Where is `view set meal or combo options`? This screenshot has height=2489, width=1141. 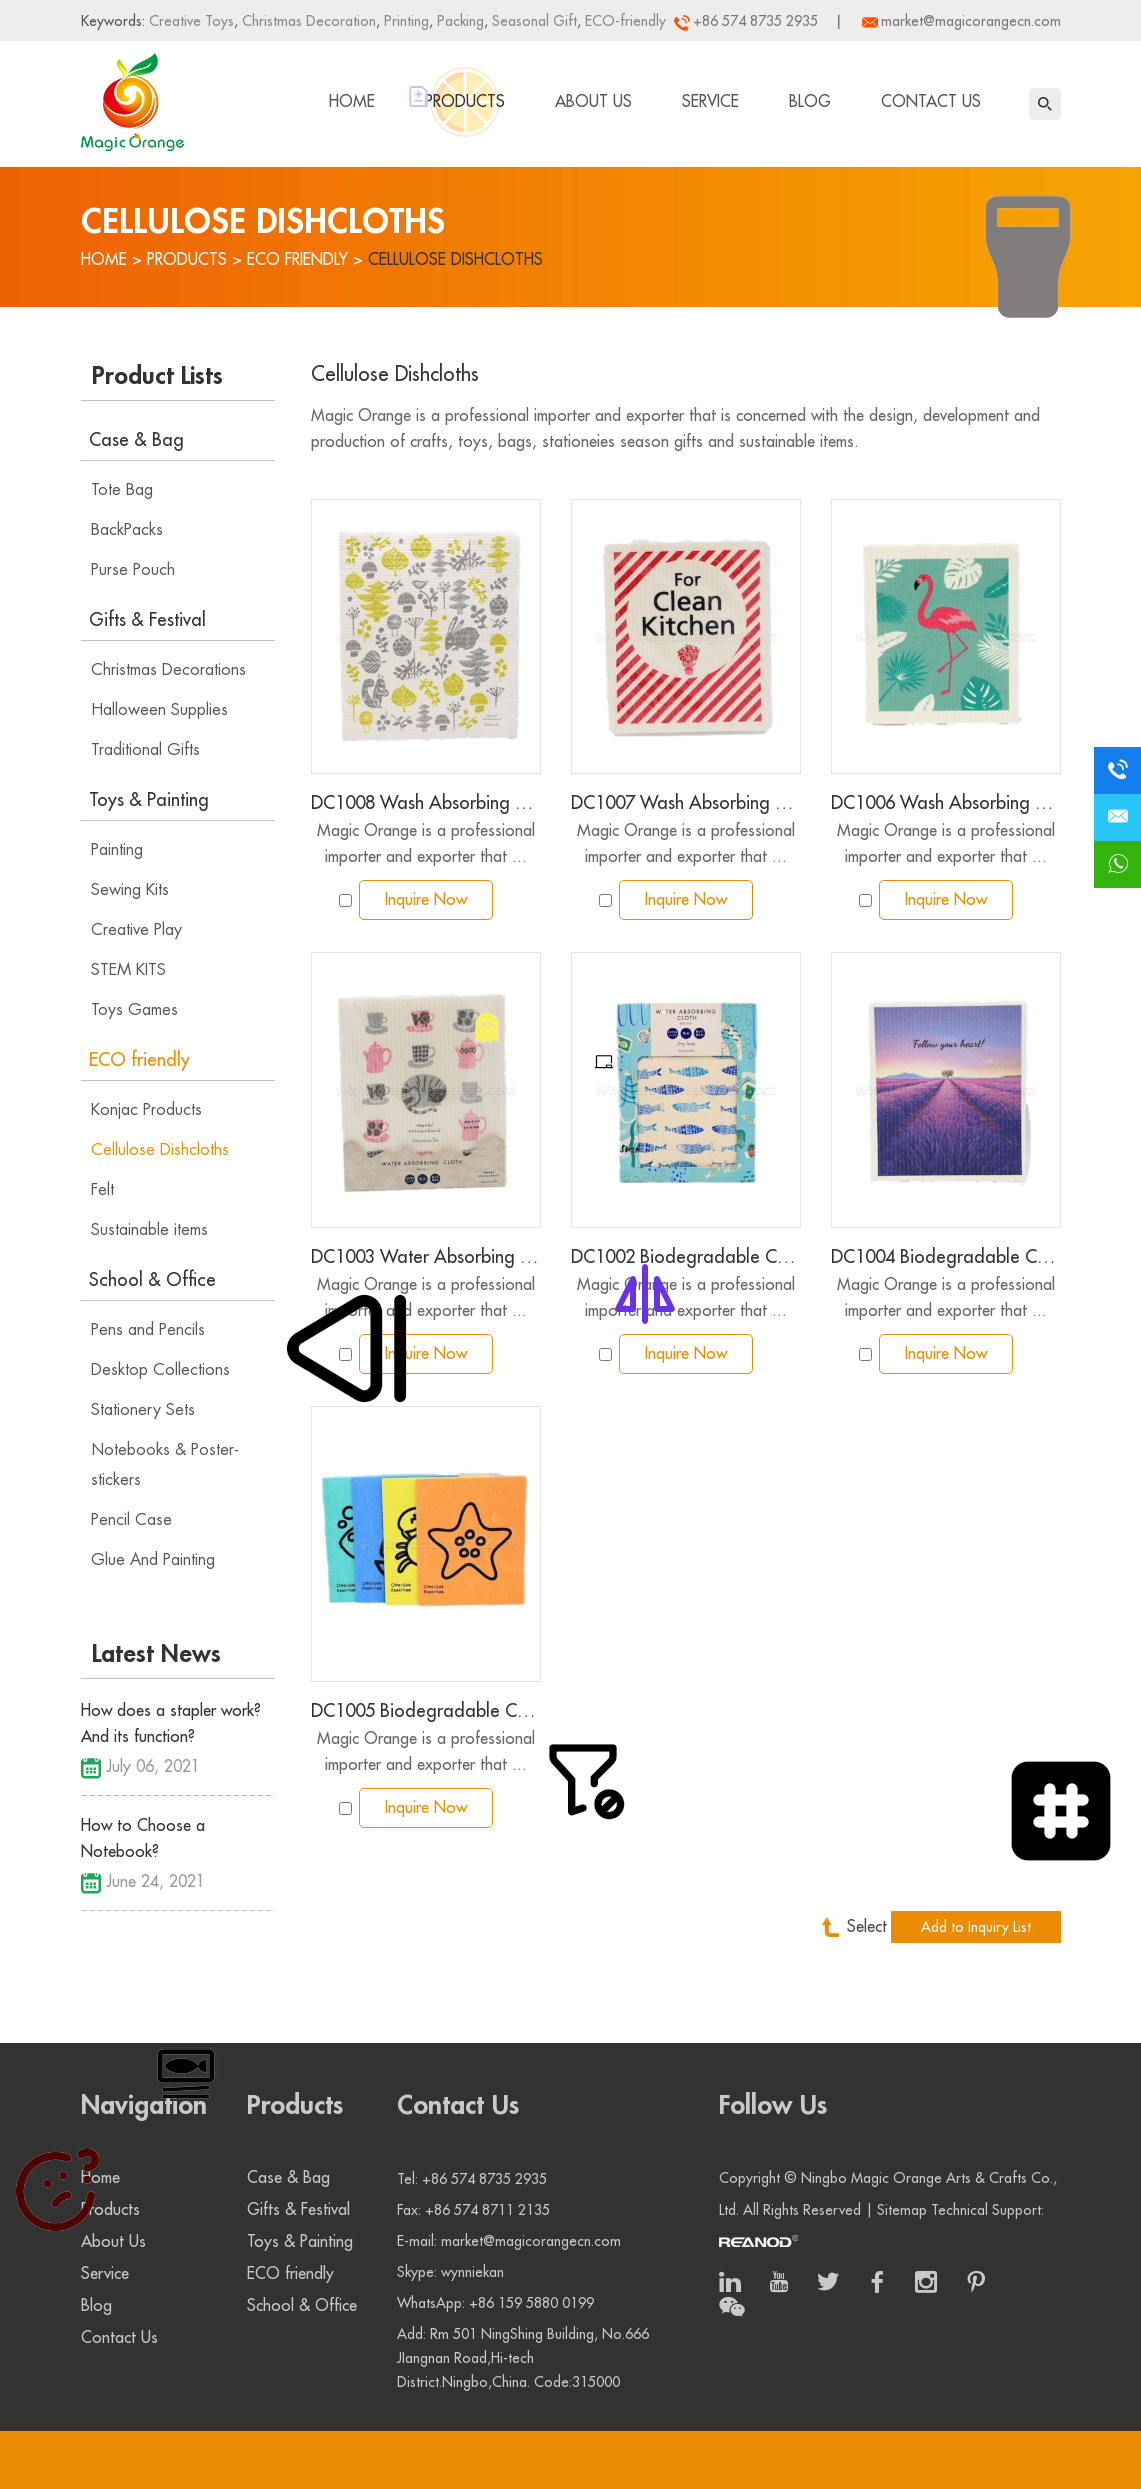
view set meal or combo options is located at coordinates (186, 2075).